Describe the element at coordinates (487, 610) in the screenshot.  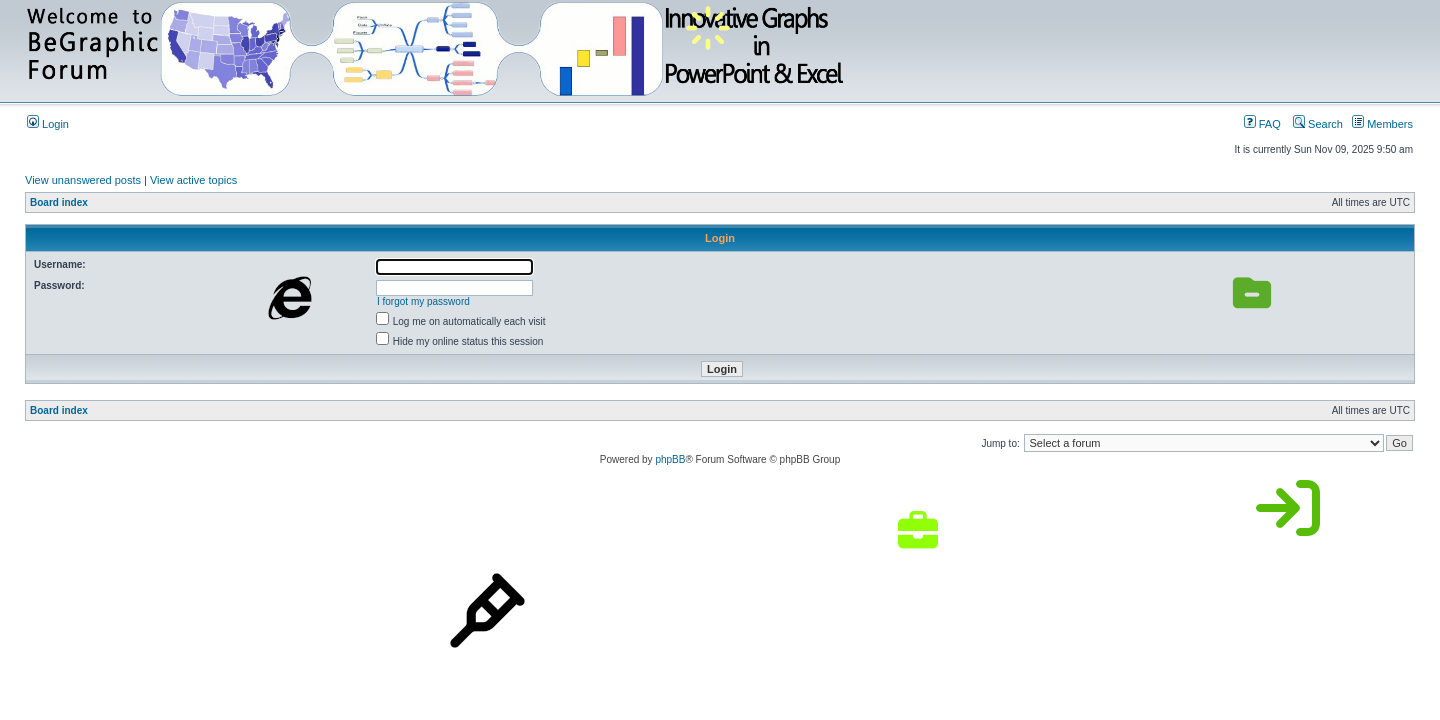
I see `indicates accessibility or mobility assistance options` at that location.